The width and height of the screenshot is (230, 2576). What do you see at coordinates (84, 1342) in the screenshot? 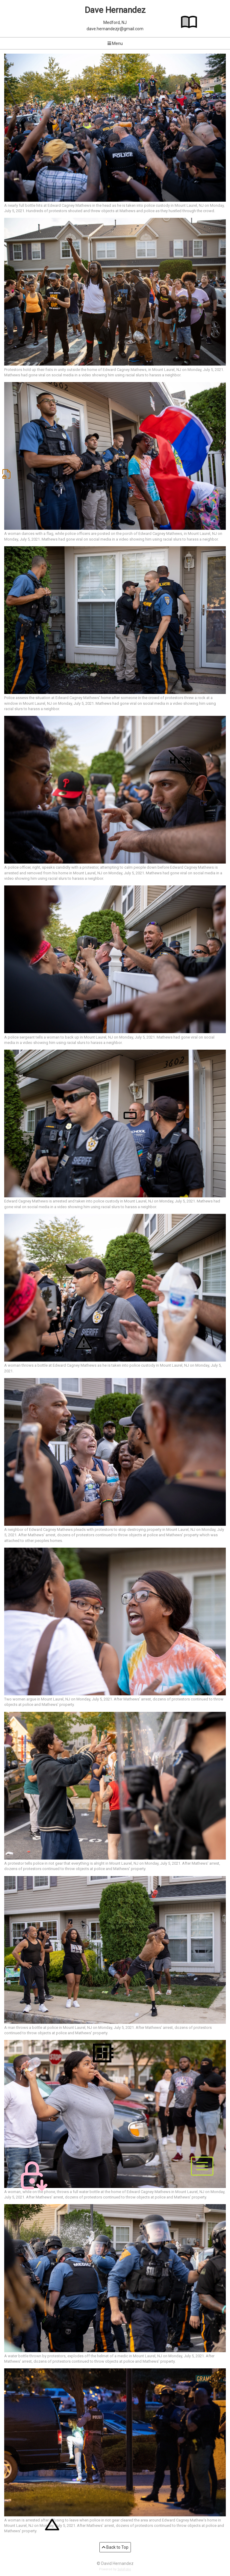
I see `indicates a warning or potential issue` at bounding box center [84, 1342].